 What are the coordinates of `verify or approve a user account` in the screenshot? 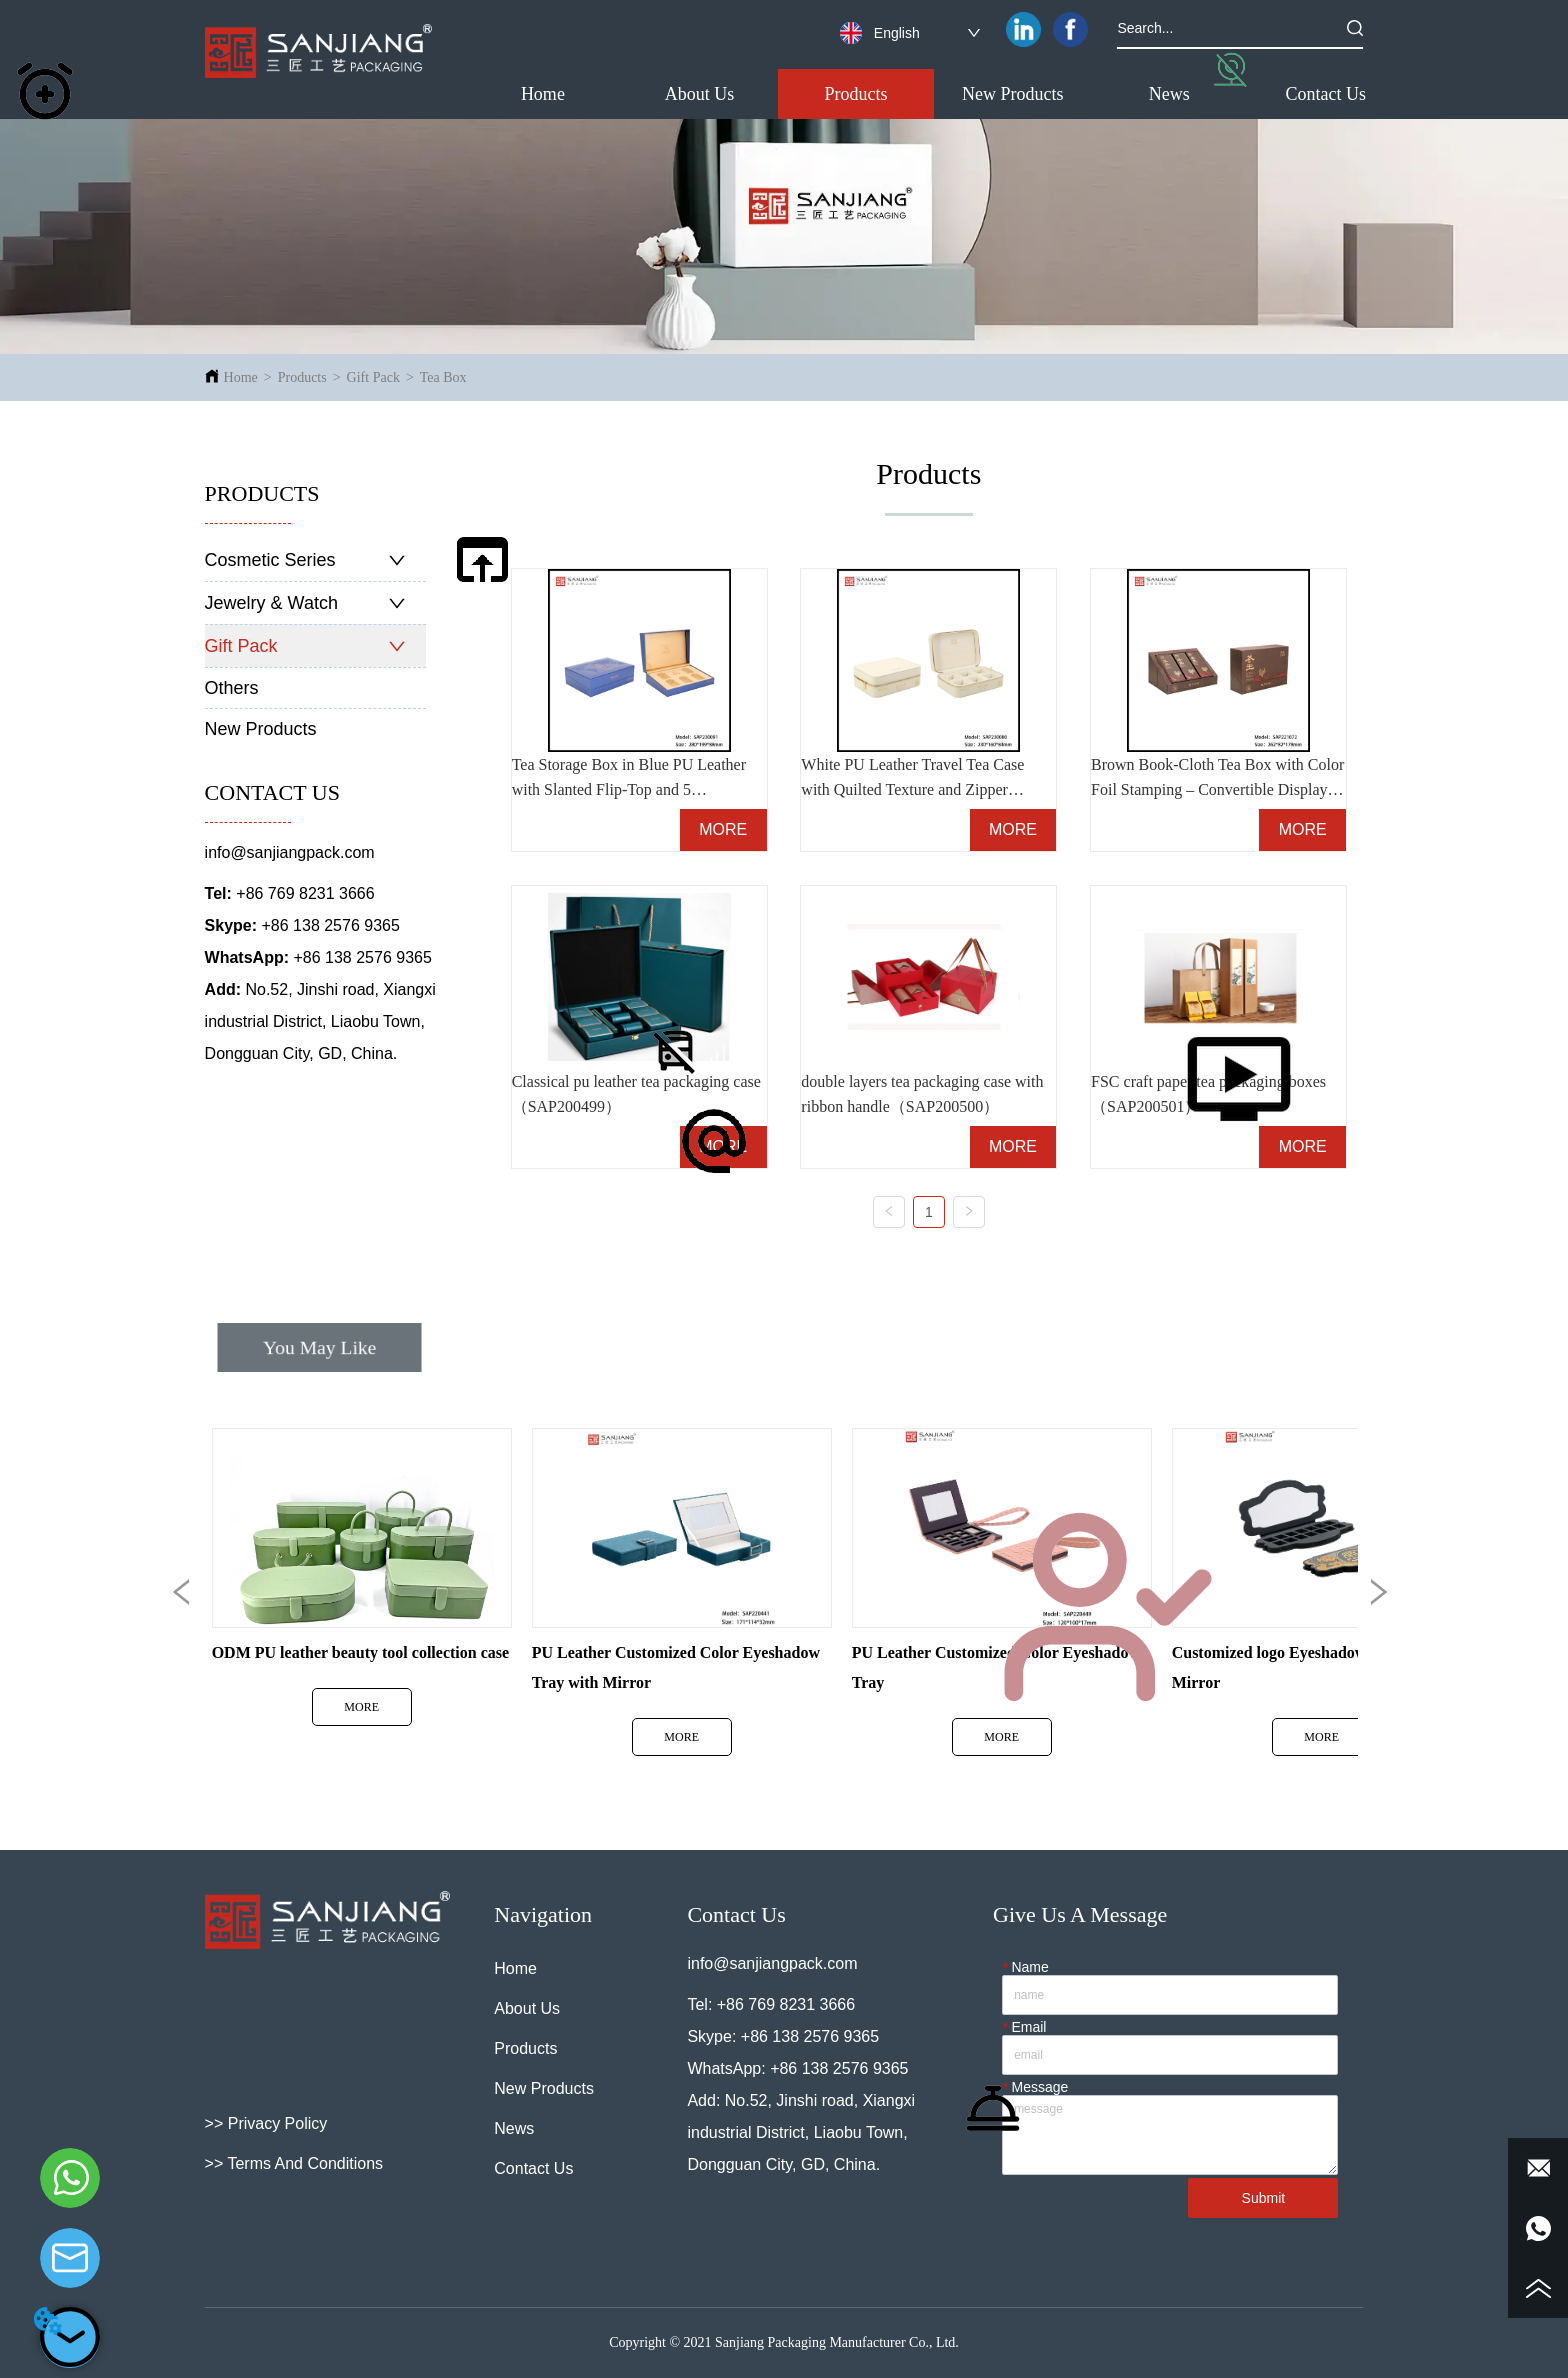 It's located at (1108, 1607).